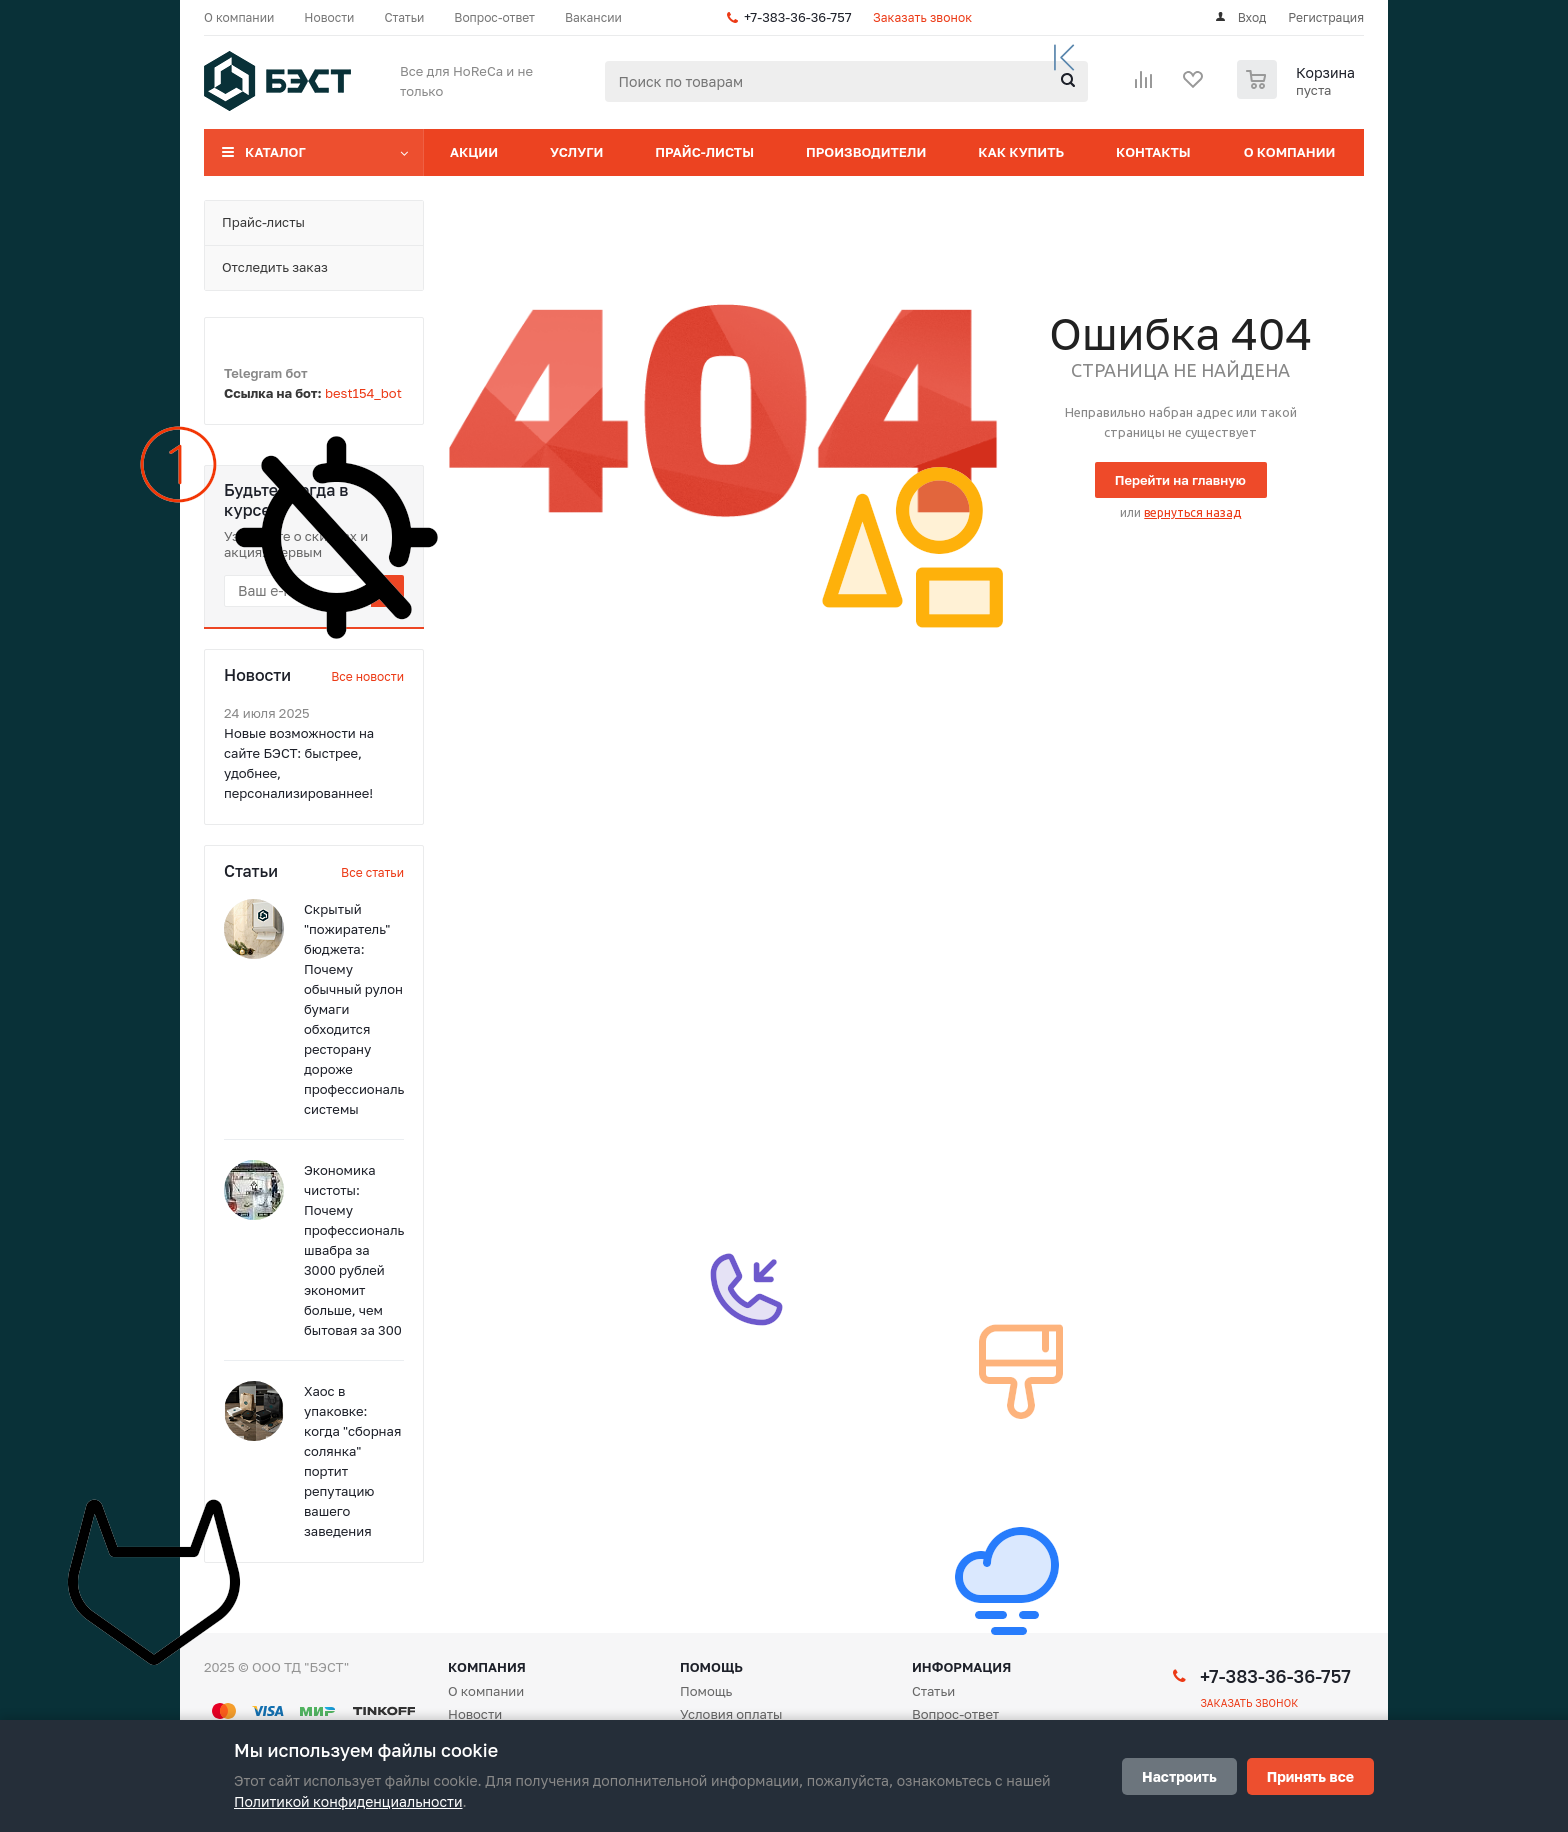 This screenshot has height=1832, width=1568. I want to click on open gitlab repository, so click(154, 1579).